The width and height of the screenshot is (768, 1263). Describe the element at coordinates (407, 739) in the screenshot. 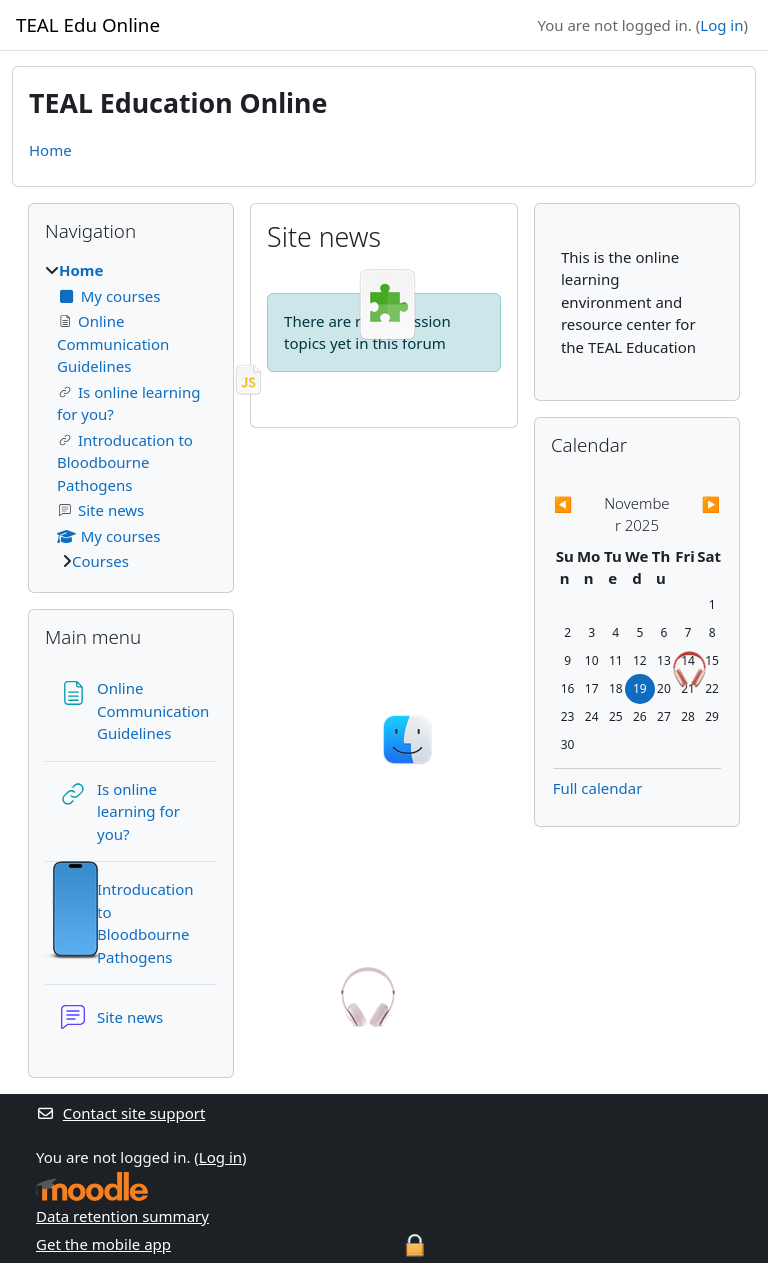

I see `open Finder to browse files and folders` at that location.